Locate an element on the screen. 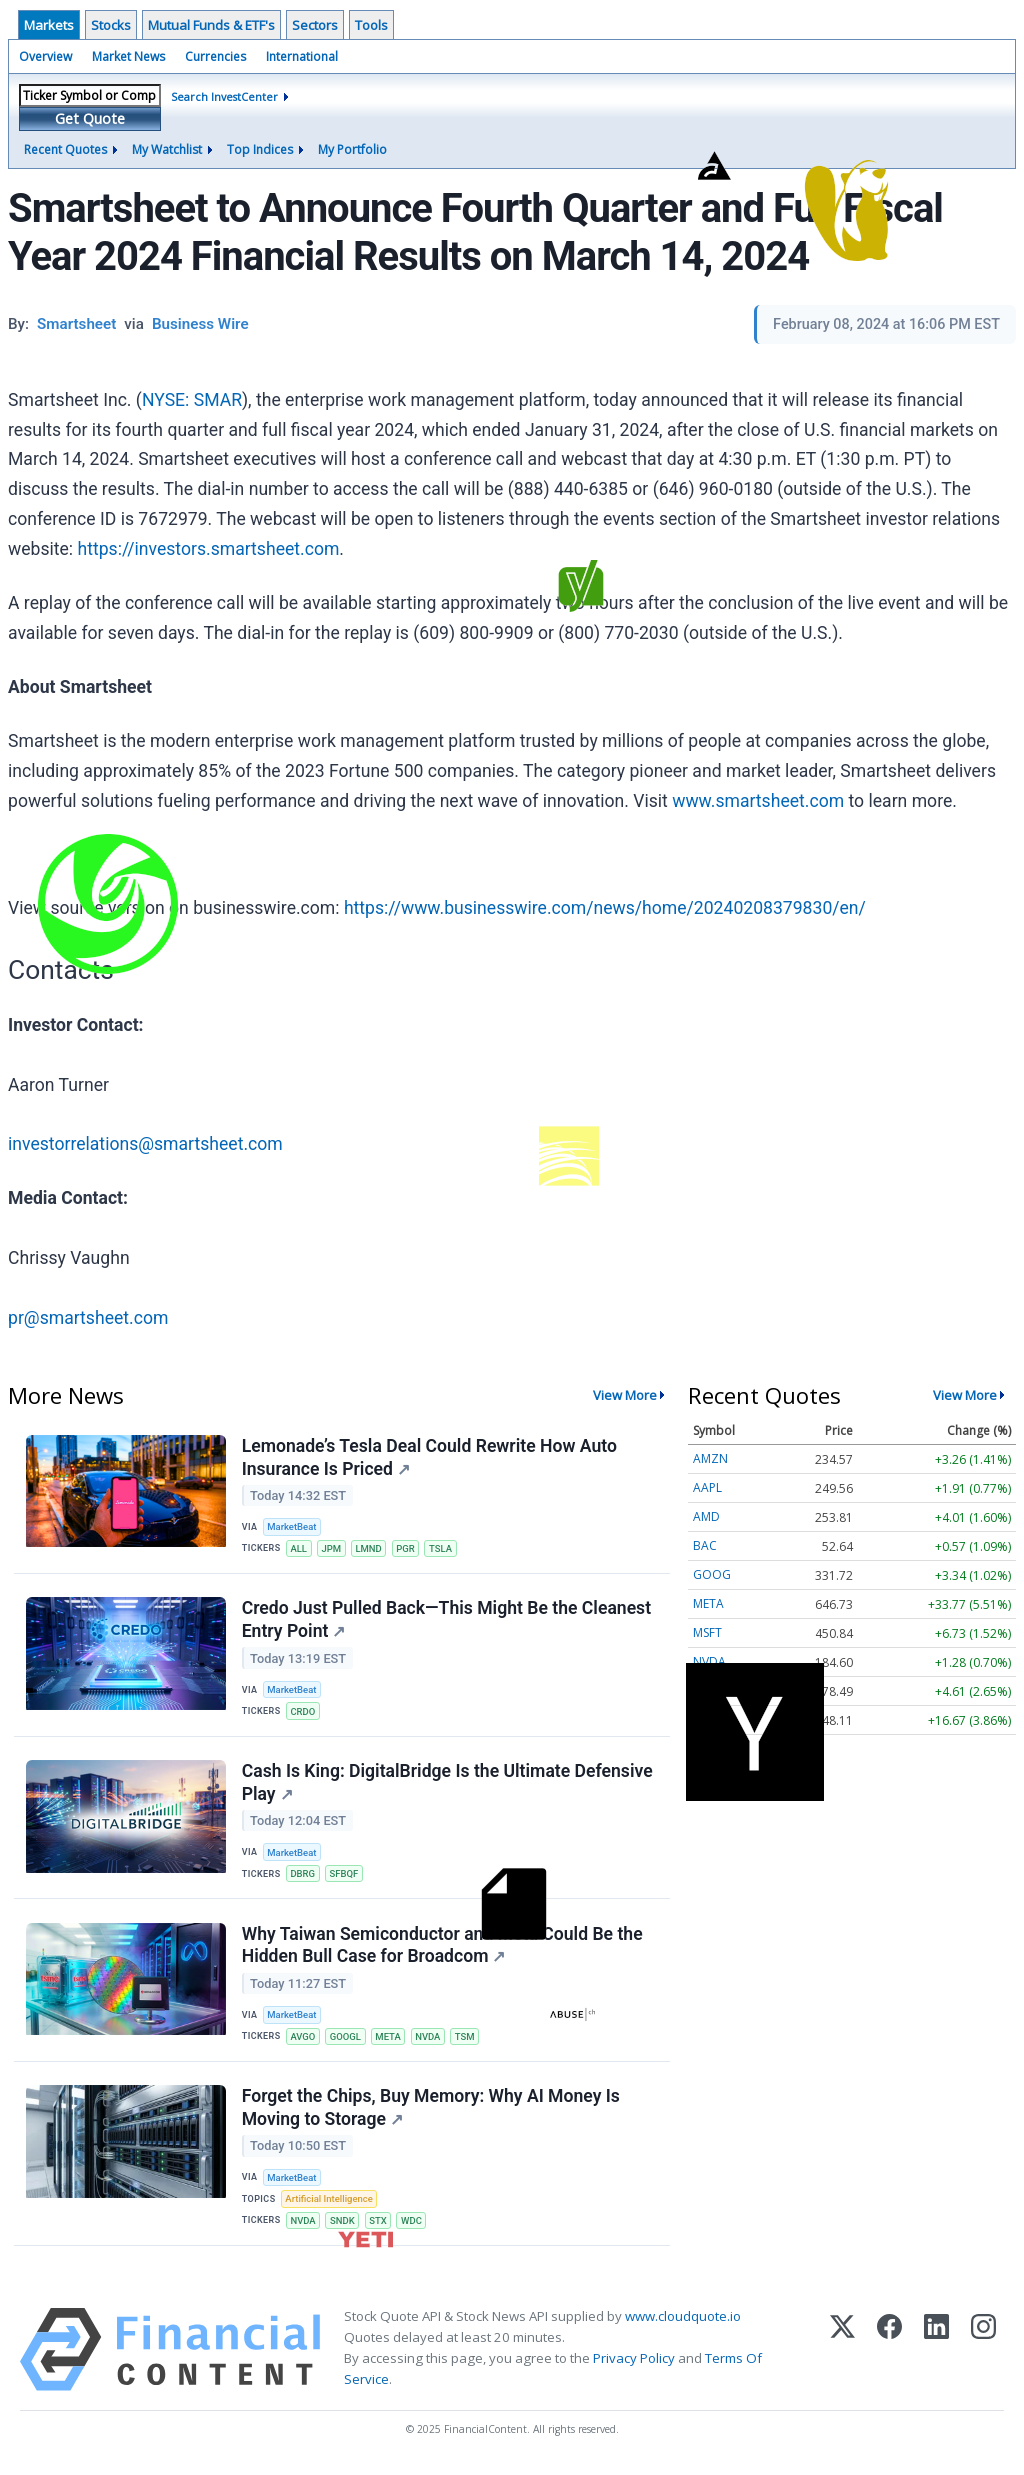  view or open a document is located at coordinates (514, 1904).